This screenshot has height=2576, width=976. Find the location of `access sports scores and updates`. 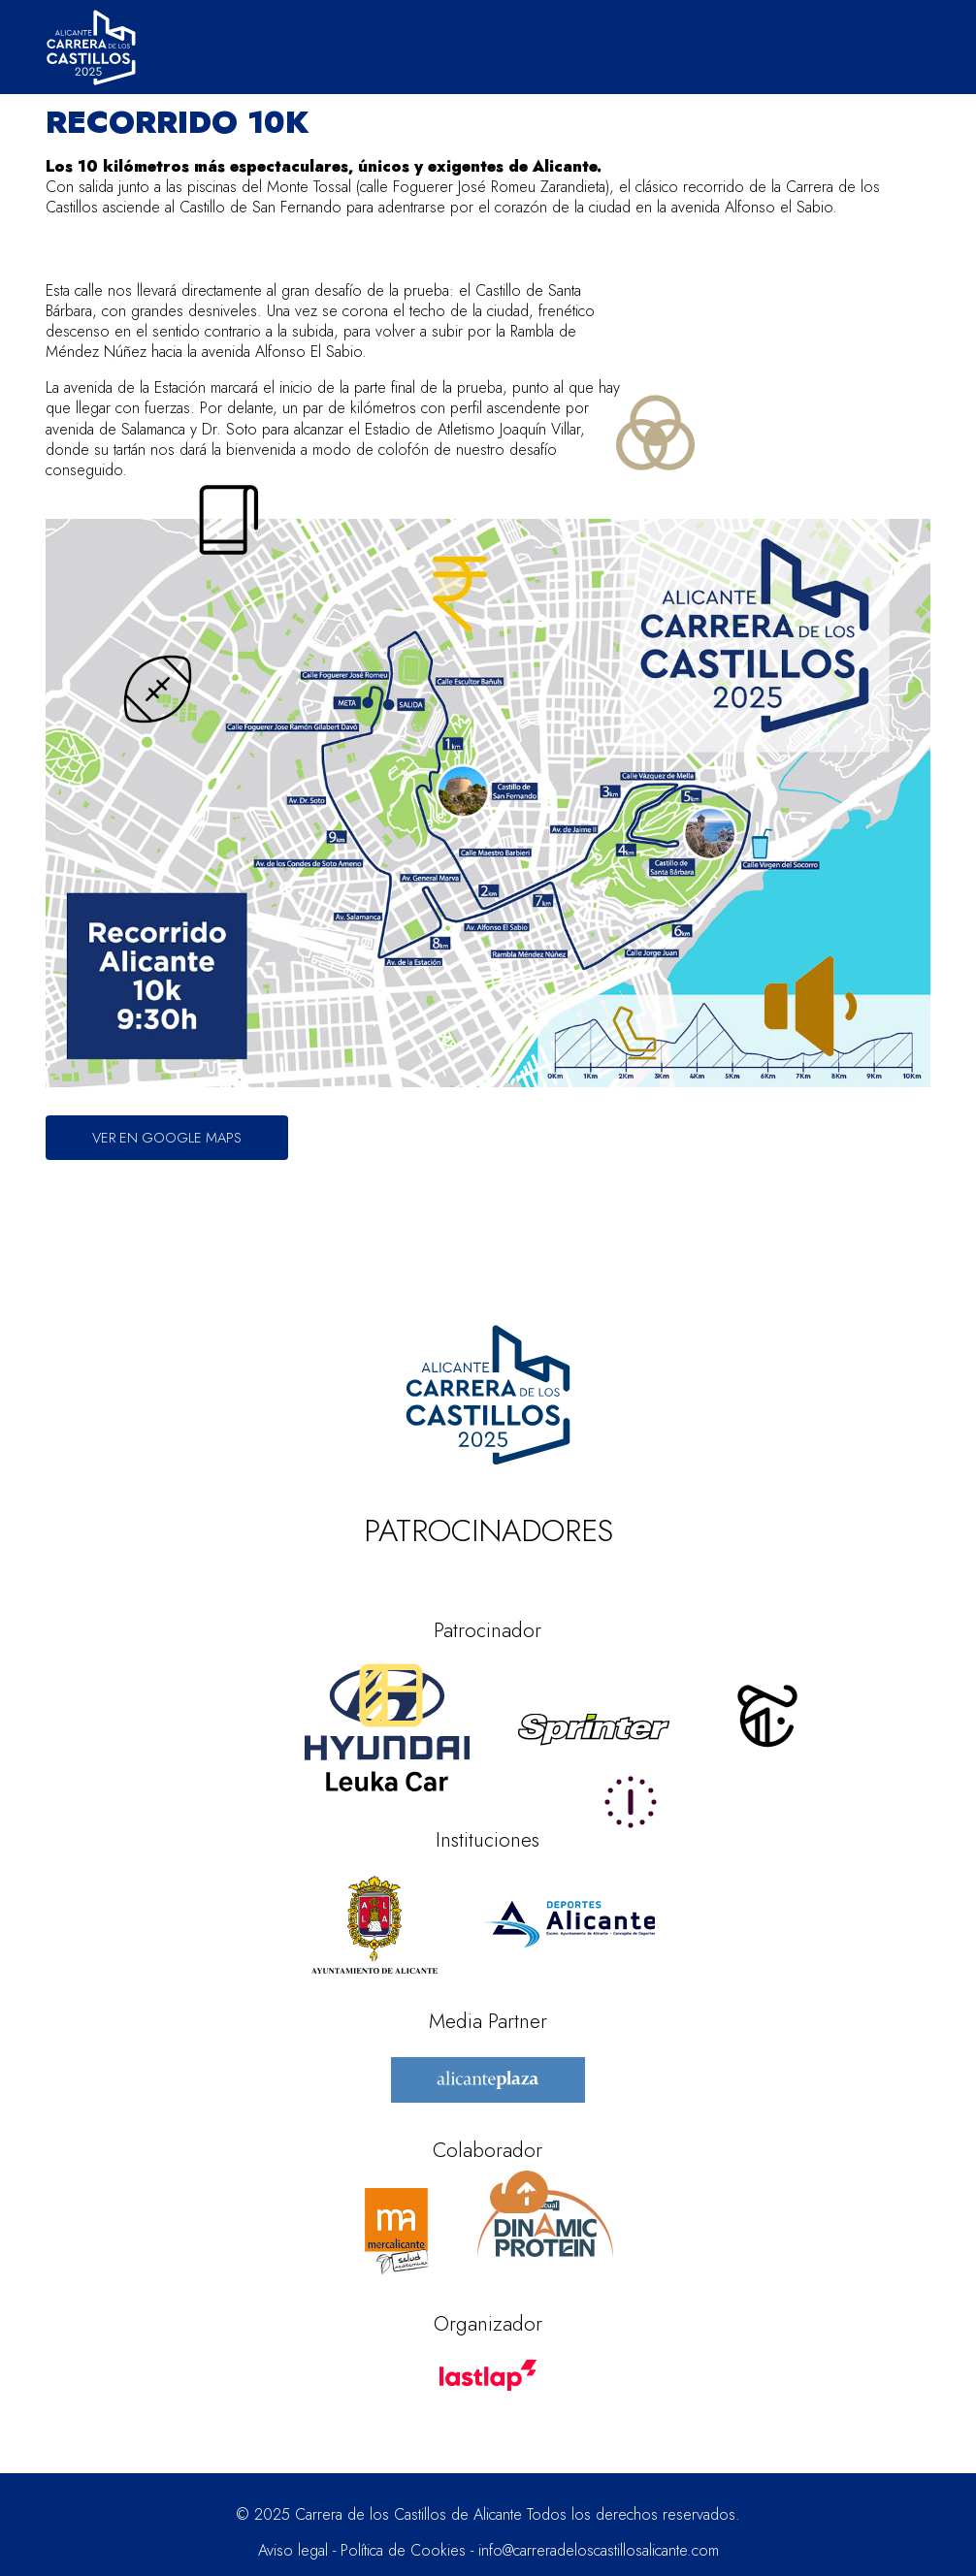

access sports scores and updates is located at coordinates (157, 689).